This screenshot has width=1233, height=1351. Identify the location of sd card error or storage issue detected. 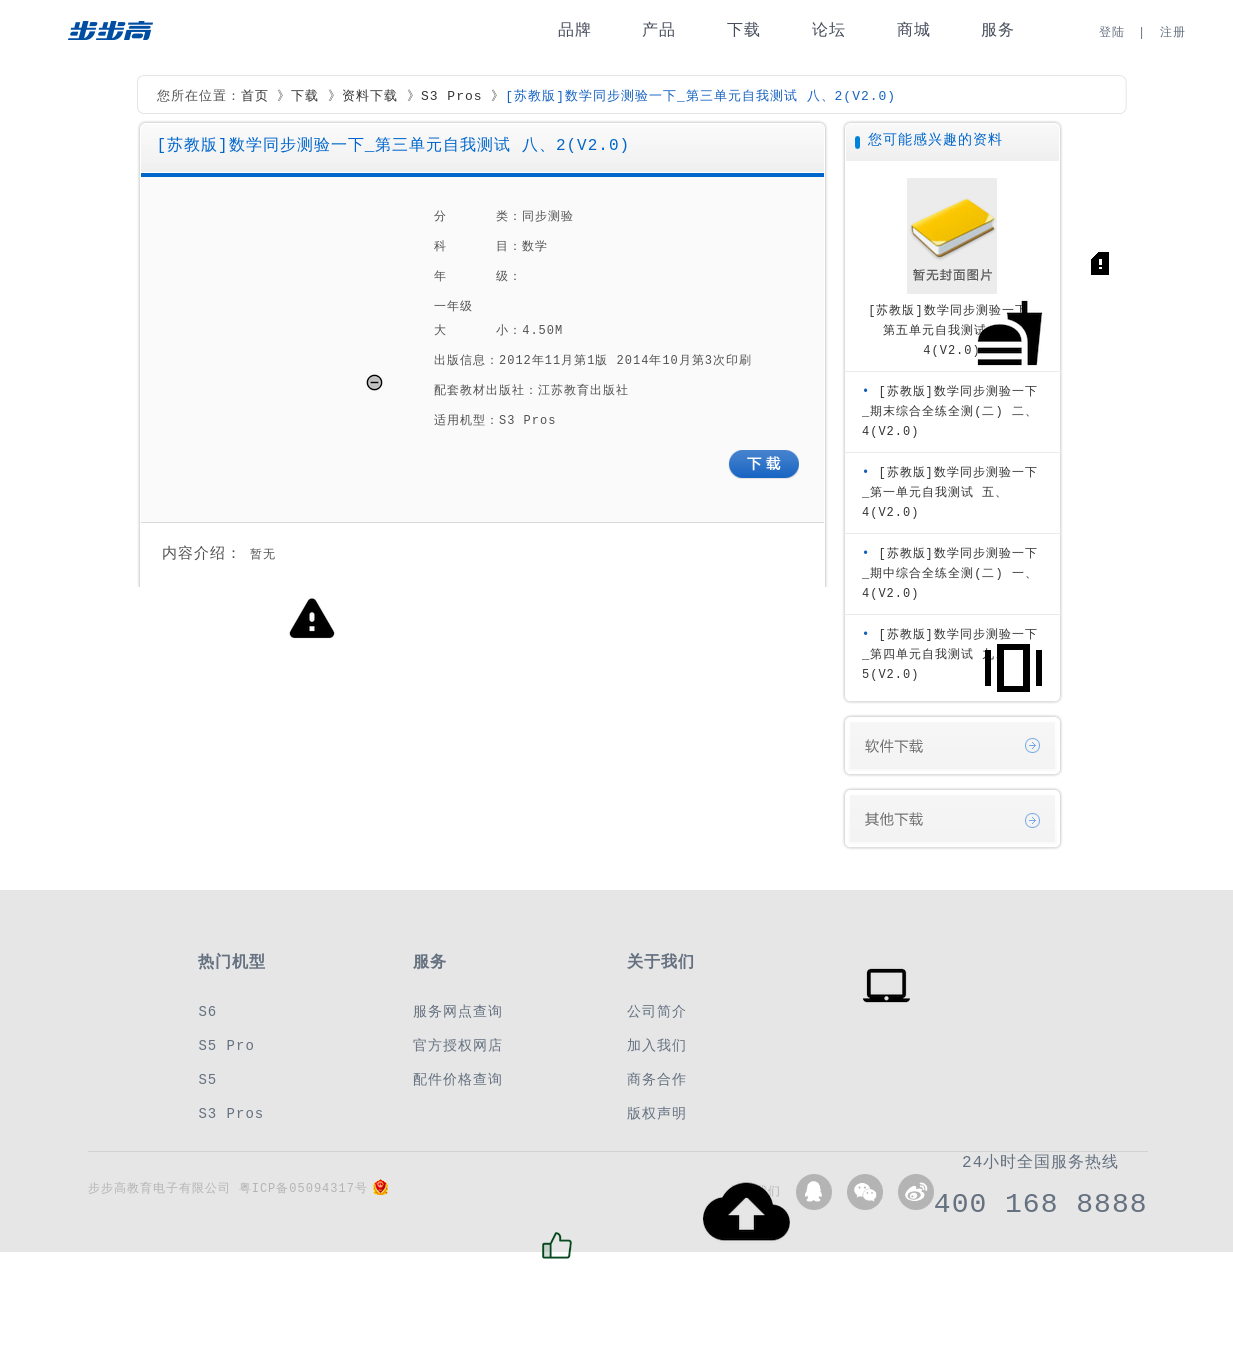
(1100, 263).